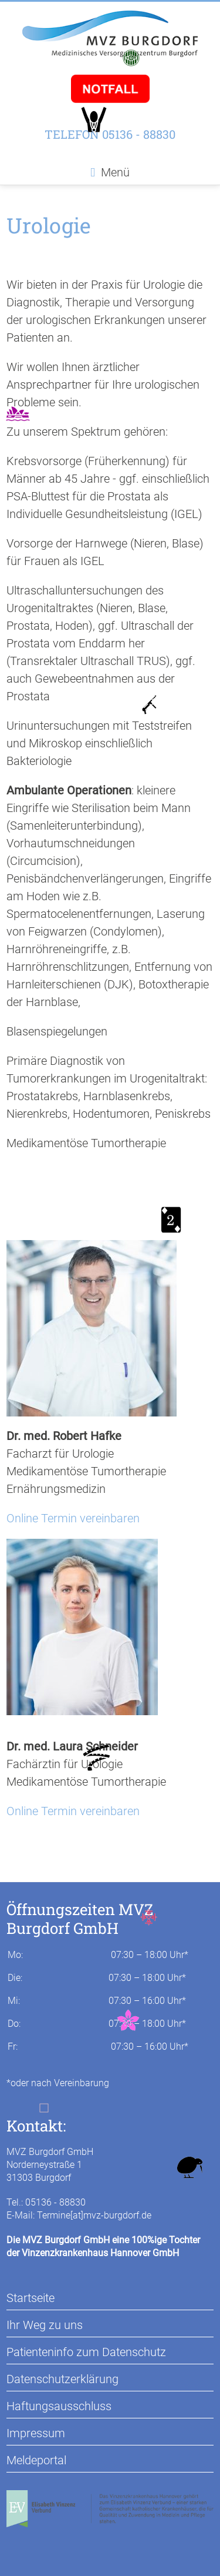 The width and height of the screenshot is (220, 2576). Describe the element at coordinates (189, 2166) in the screenshot. I see `kiwi bird icon or mascot` at that location.